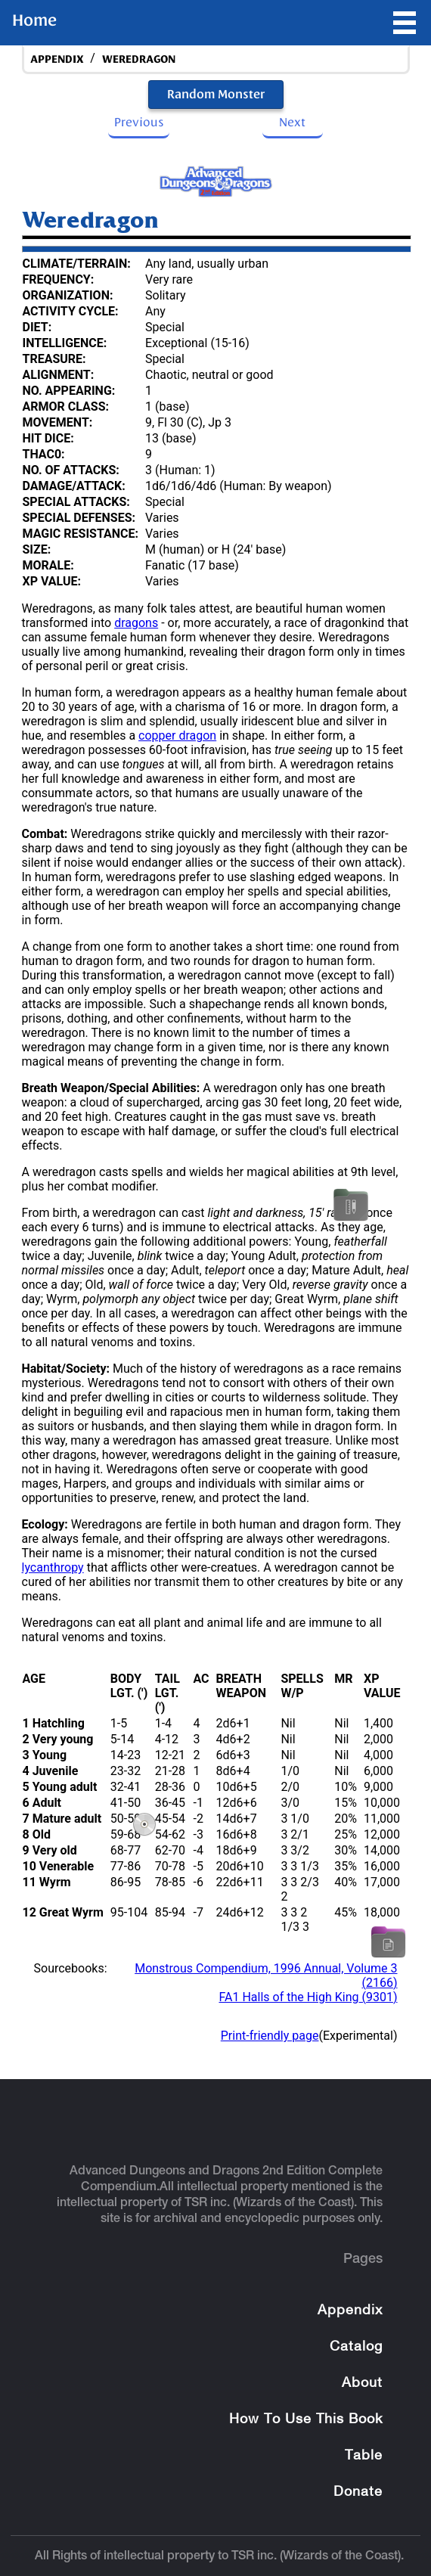 This screenshot has width=431, height=2576. Describe the element at coordinates (144, 1824) in the screenshot. I see `indicates a blank CD-R disc ready for burning` at that location.